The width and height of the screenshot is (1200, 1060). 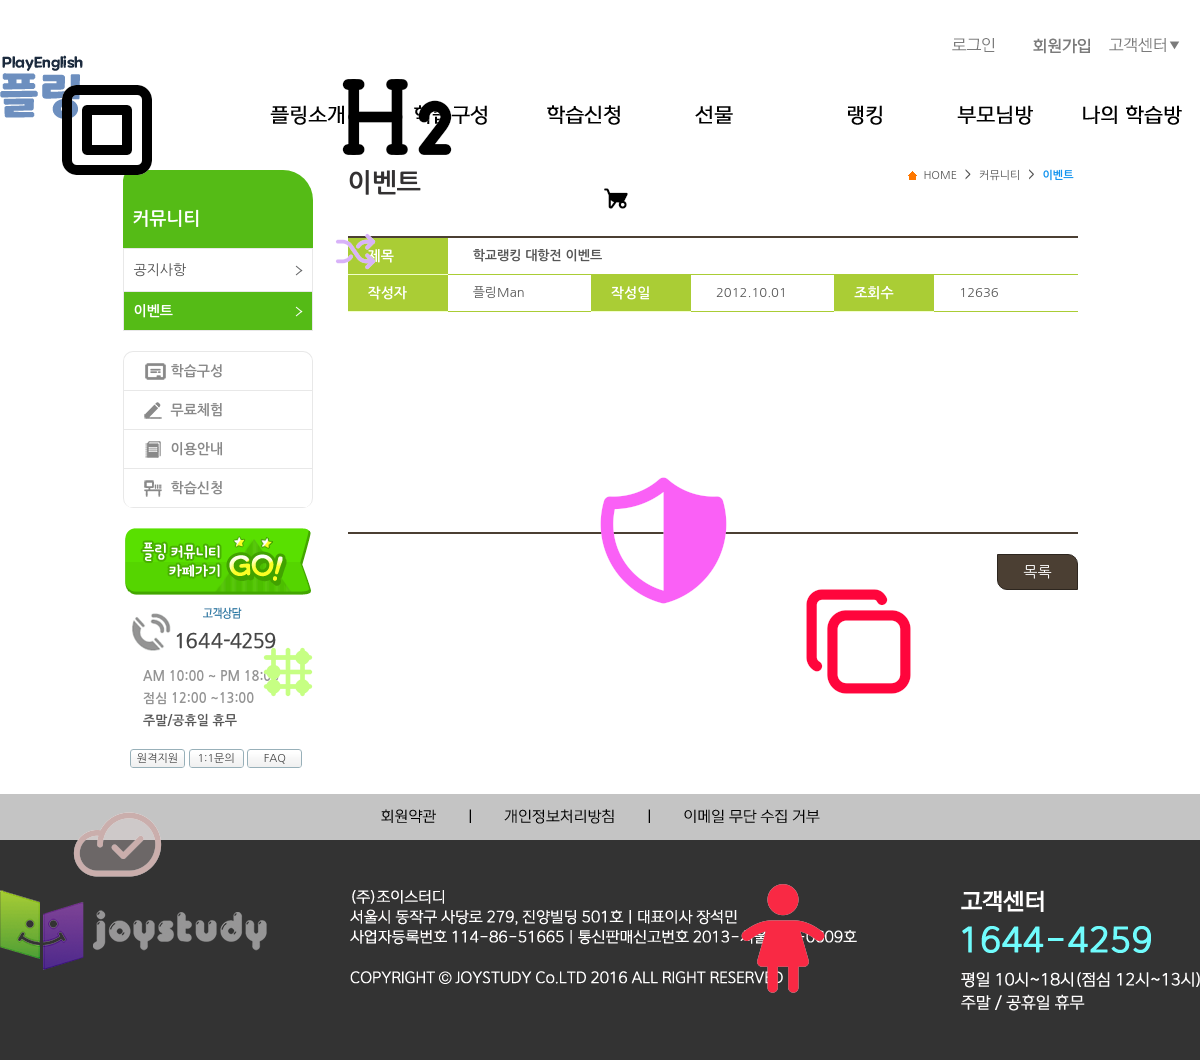 What do you see at coordinates (107, 130) in the screenshot?
I see `view box model or layout properties` at bounding box center [107, 130].